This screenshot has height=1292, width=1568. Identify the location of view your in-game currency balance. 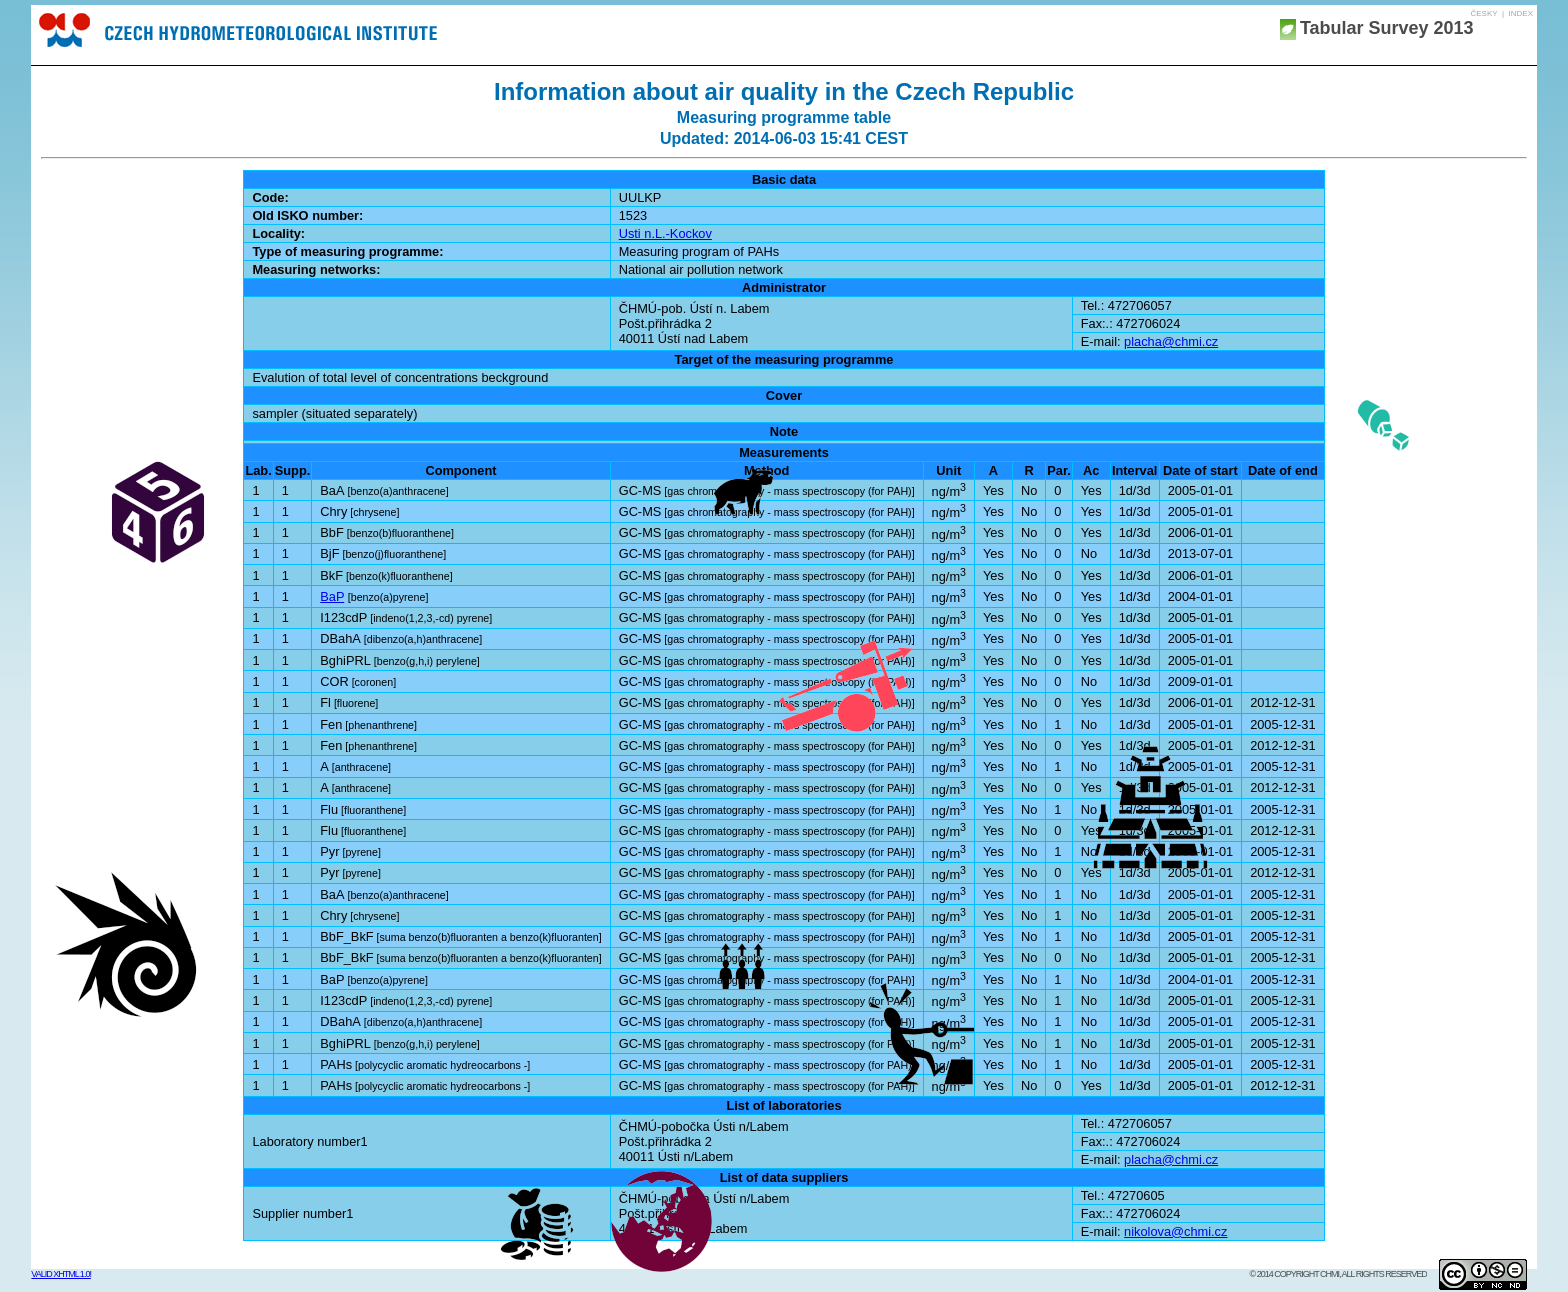
(537, 1224).